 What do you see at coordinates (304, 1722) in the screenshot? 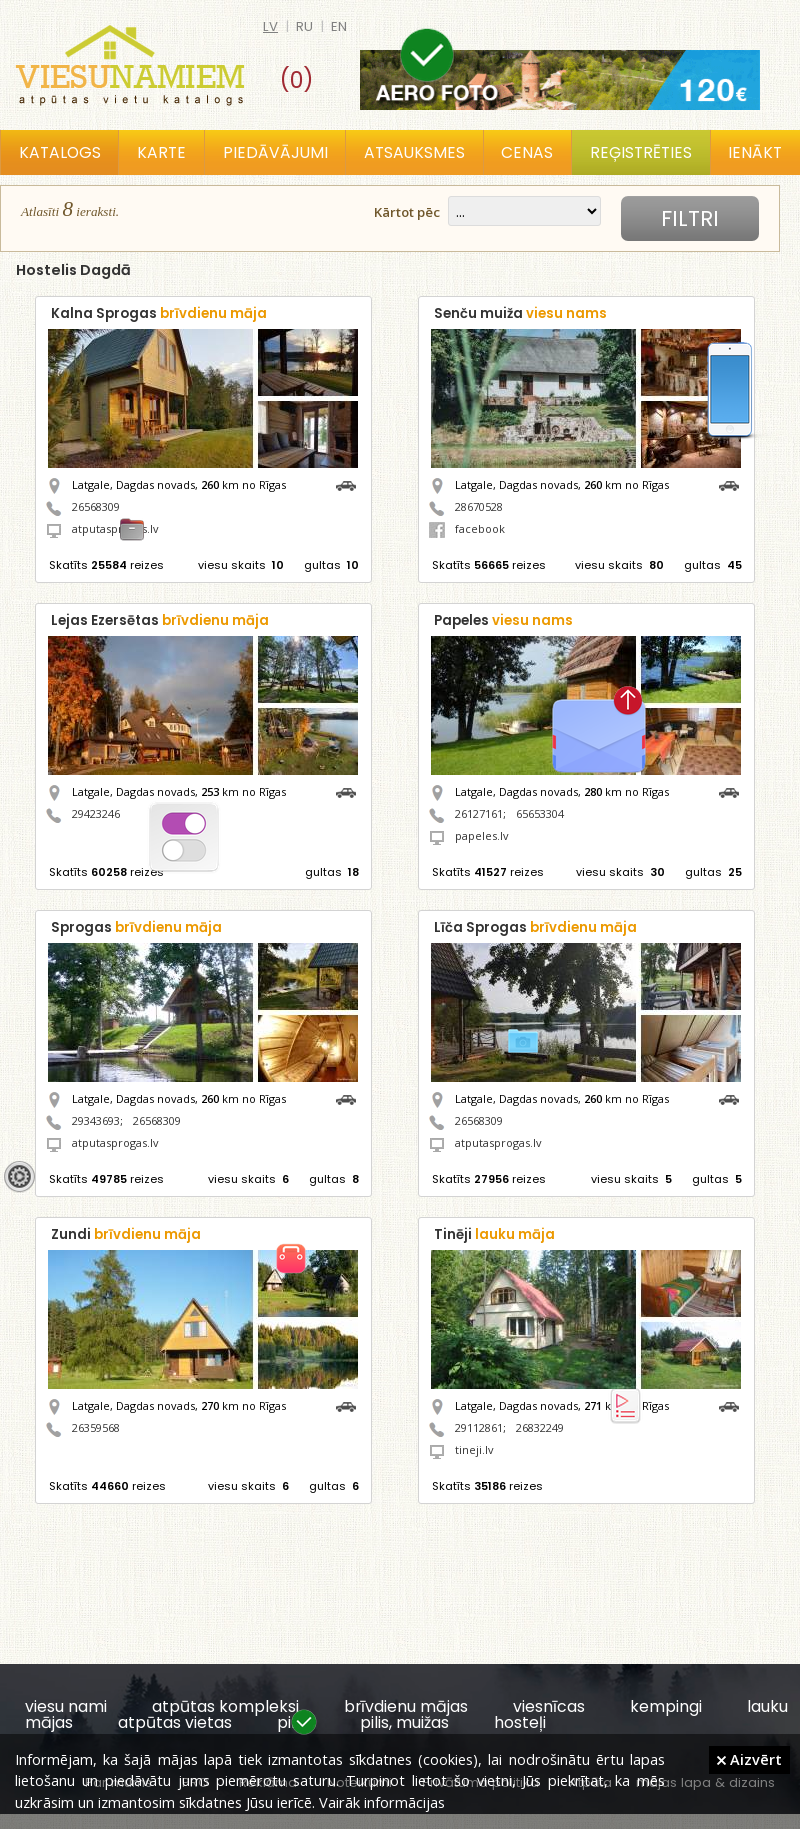
I see `indicates file sync completed successfully` at bounding box center [304, 1722].